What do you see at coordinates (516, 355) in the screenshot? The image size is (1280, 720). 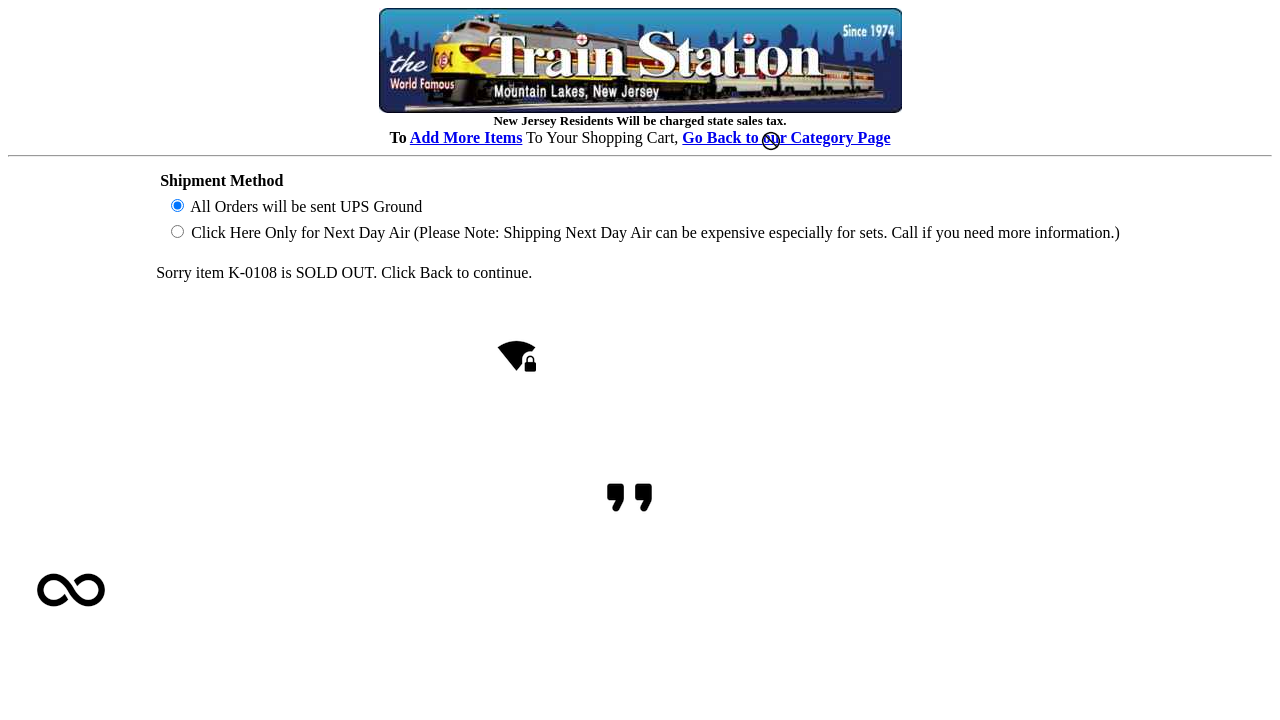 I see `connected to a secure wifi network` at bounding box center [516, 355].